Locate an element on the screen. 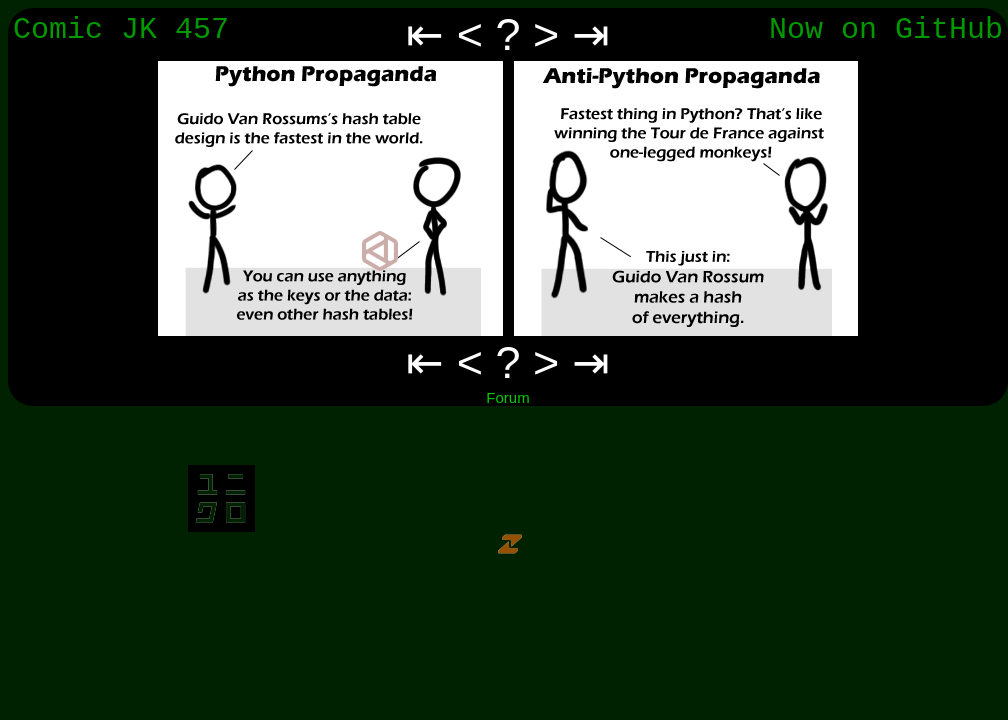  zincsearch logo is located at coordinates (510, 544).